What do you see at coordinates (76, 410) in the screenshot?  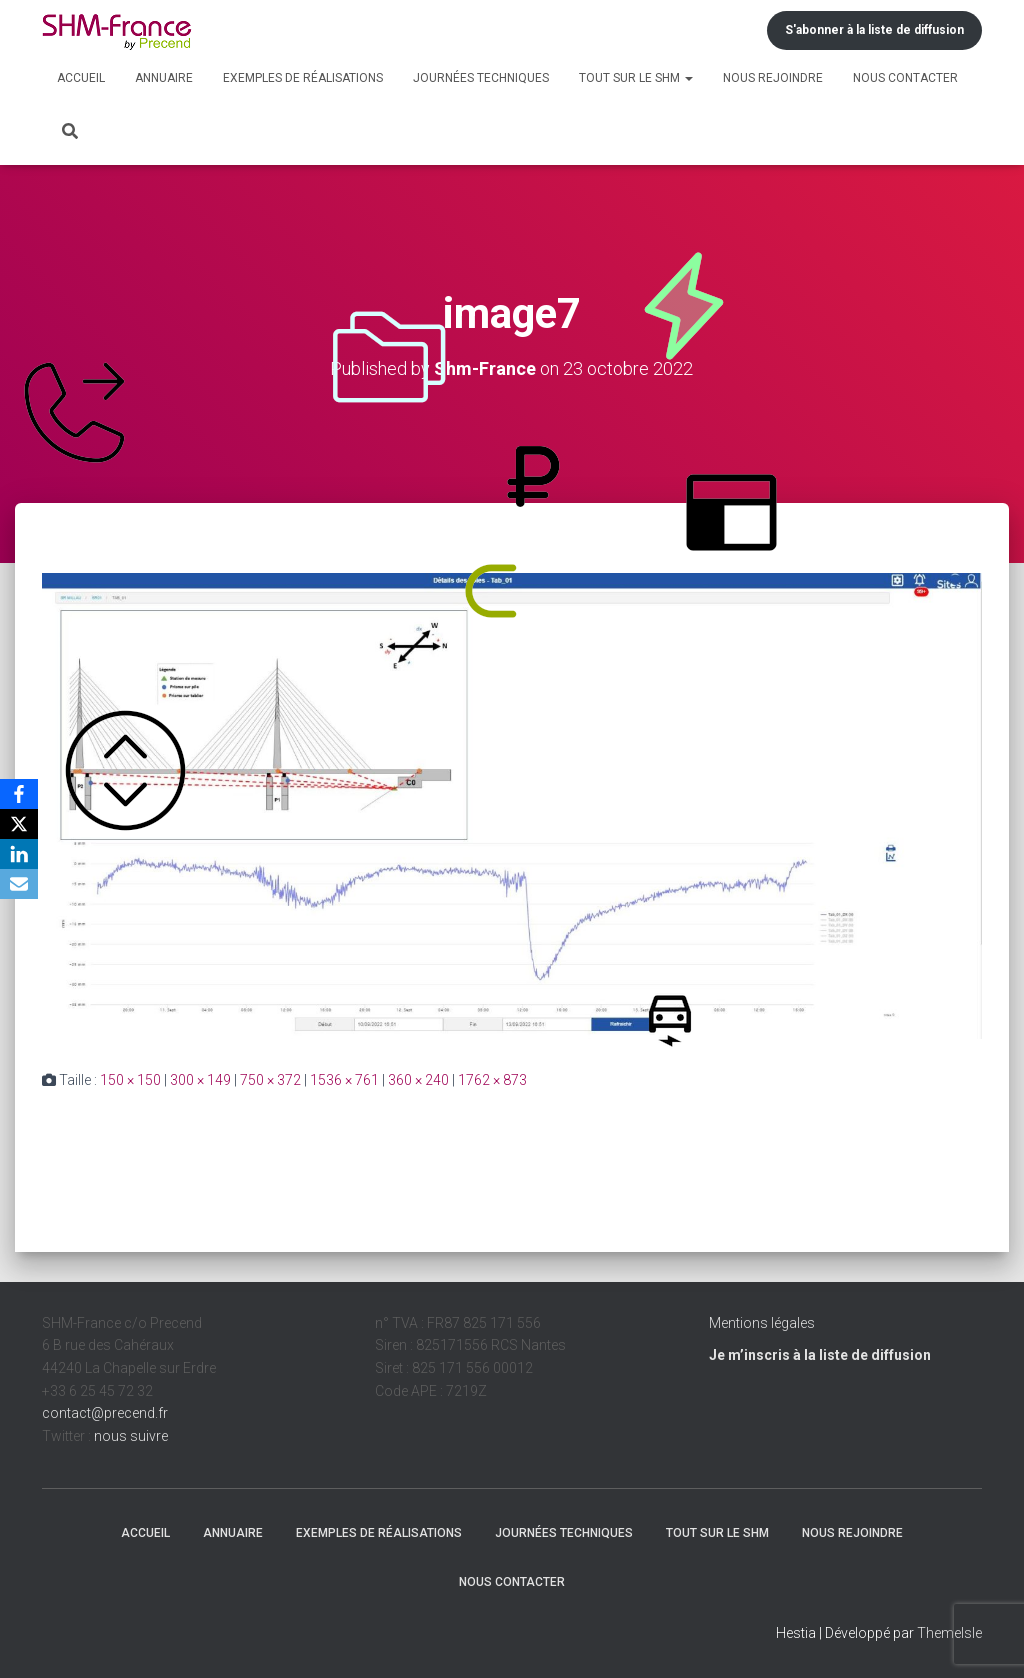 I see `transfer an active call` at bounding box center [76, 410].